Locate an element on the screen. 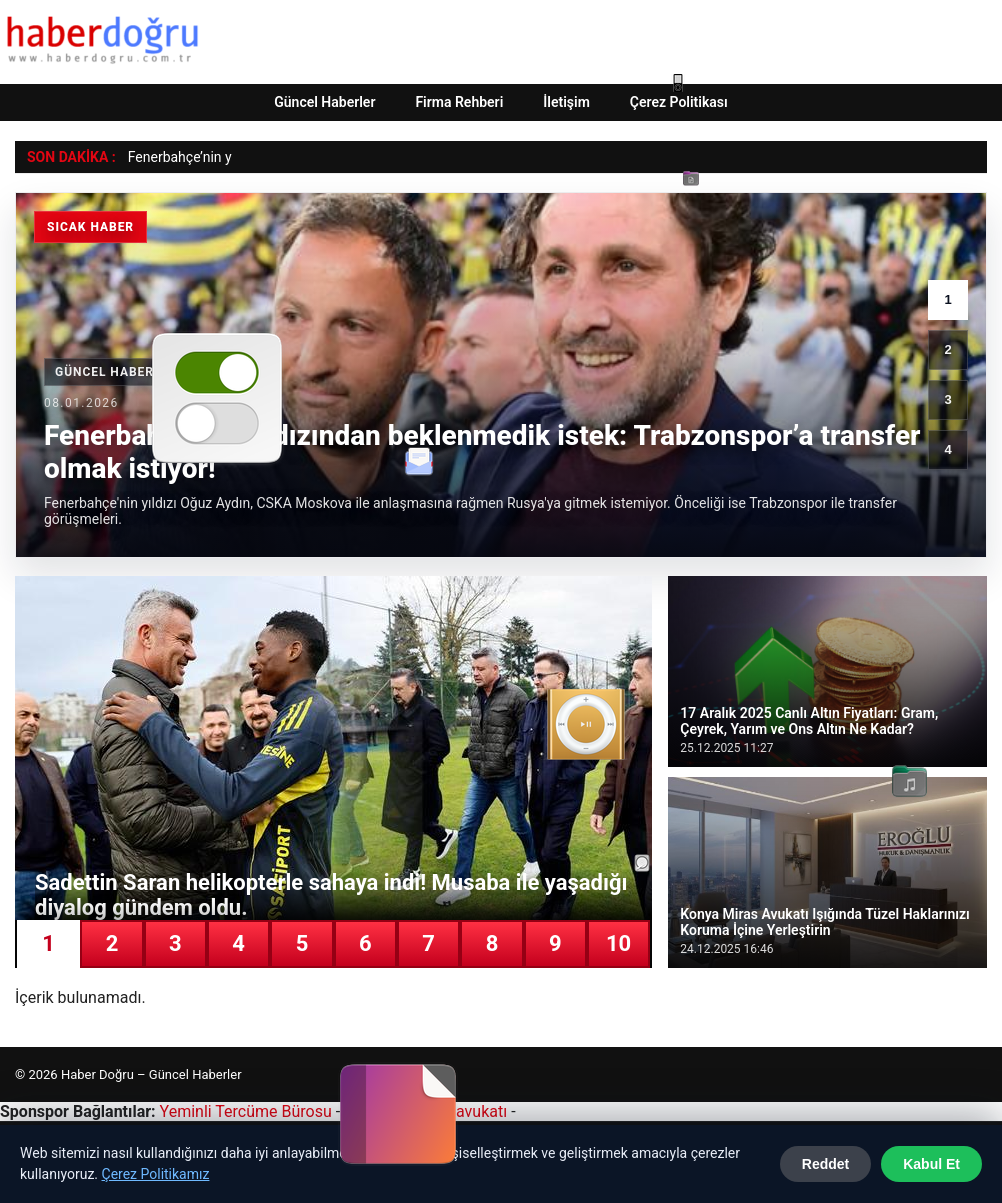  open documents folder is located at coordinates (691, 178).